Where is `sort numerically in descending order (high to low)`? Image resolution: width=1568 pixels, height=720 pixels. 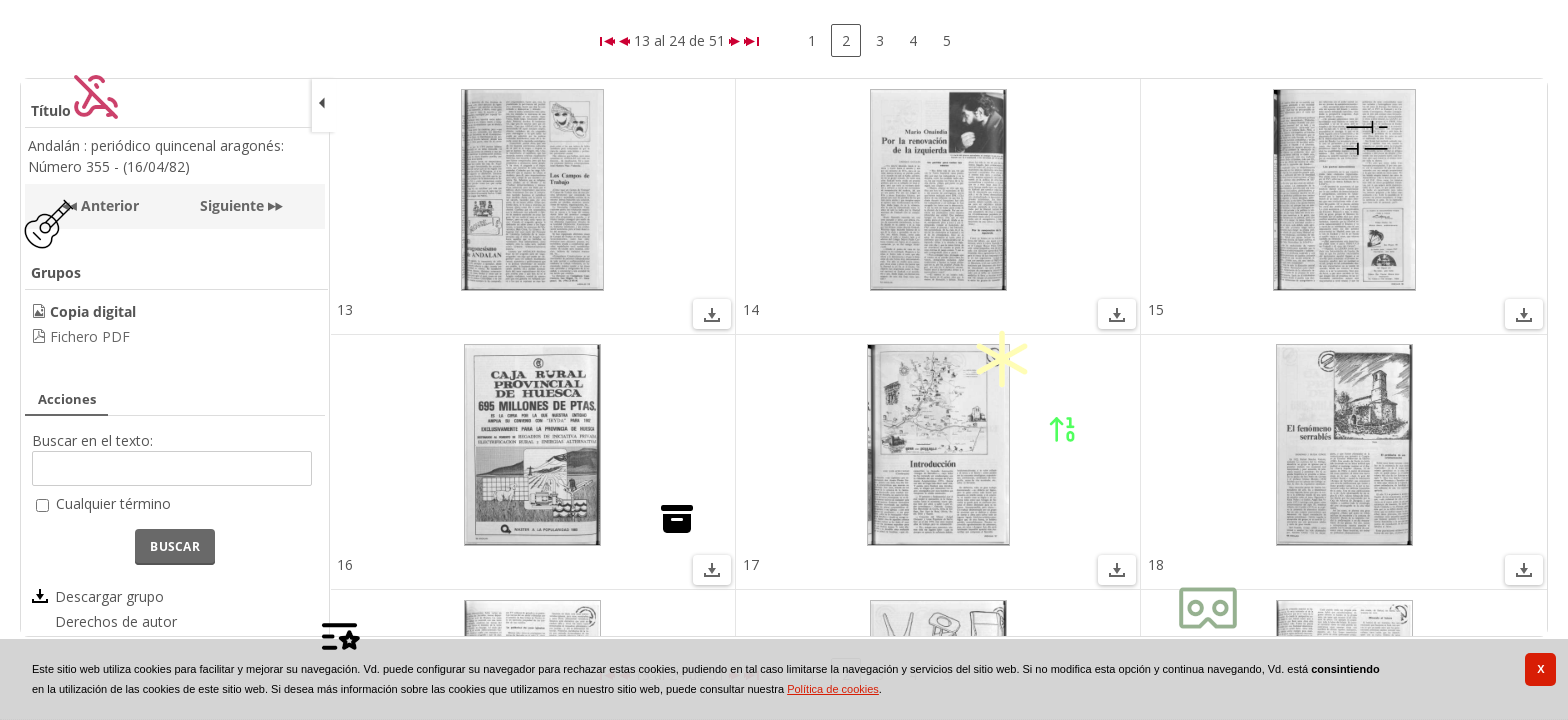
sort numerically in descending order (high to low) is located at coordinates (1063, 429).